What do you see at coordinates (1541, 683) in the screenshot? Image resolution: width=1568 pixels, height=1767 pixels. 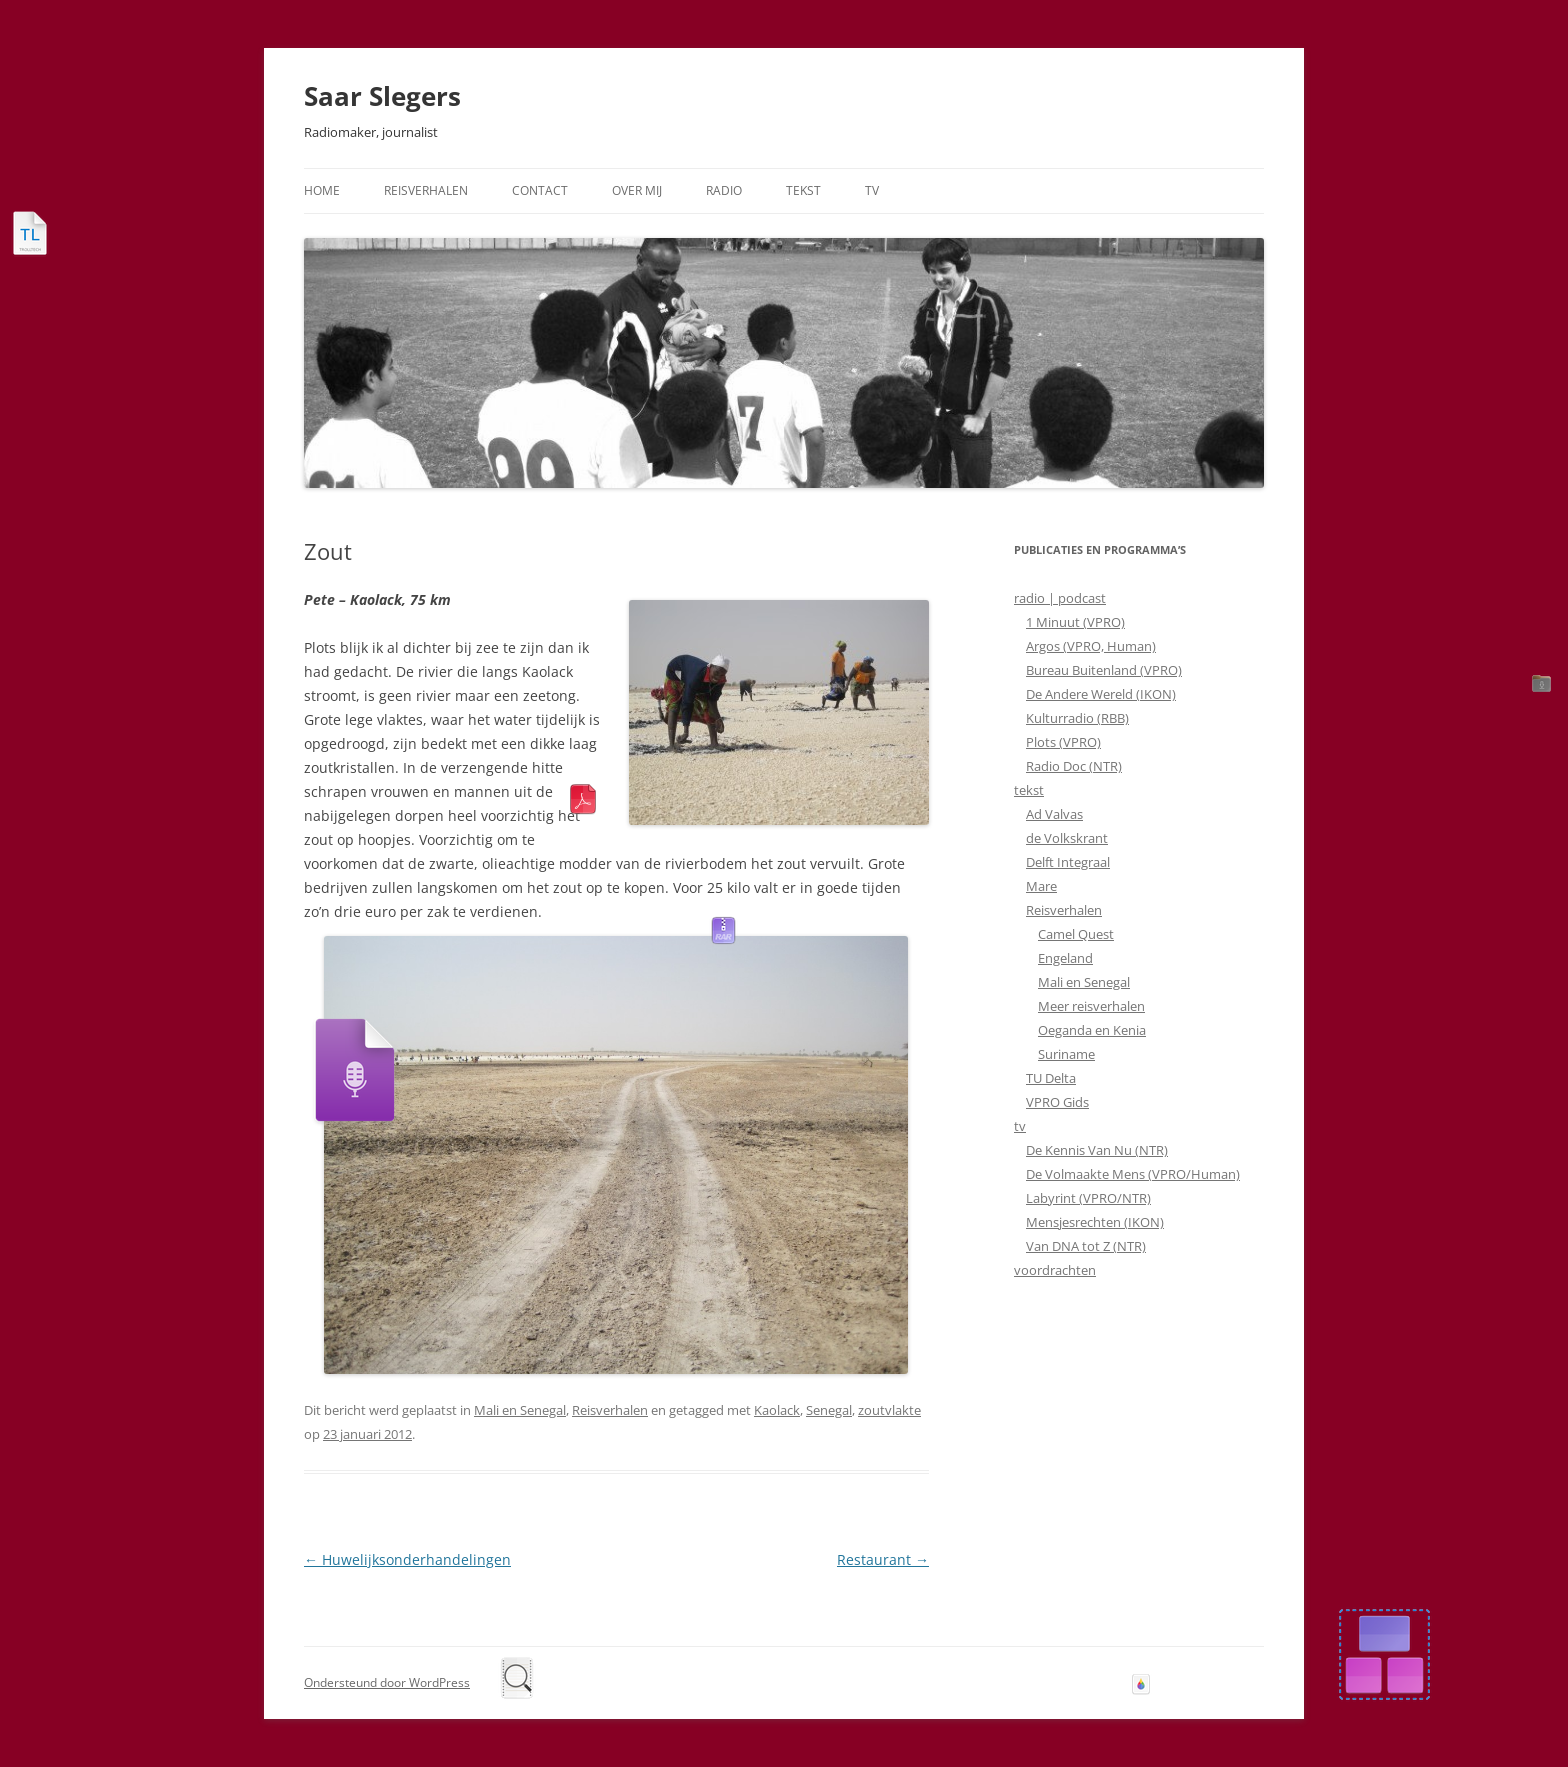 I see `open downloads folder` at bounding box center [1541, 683].